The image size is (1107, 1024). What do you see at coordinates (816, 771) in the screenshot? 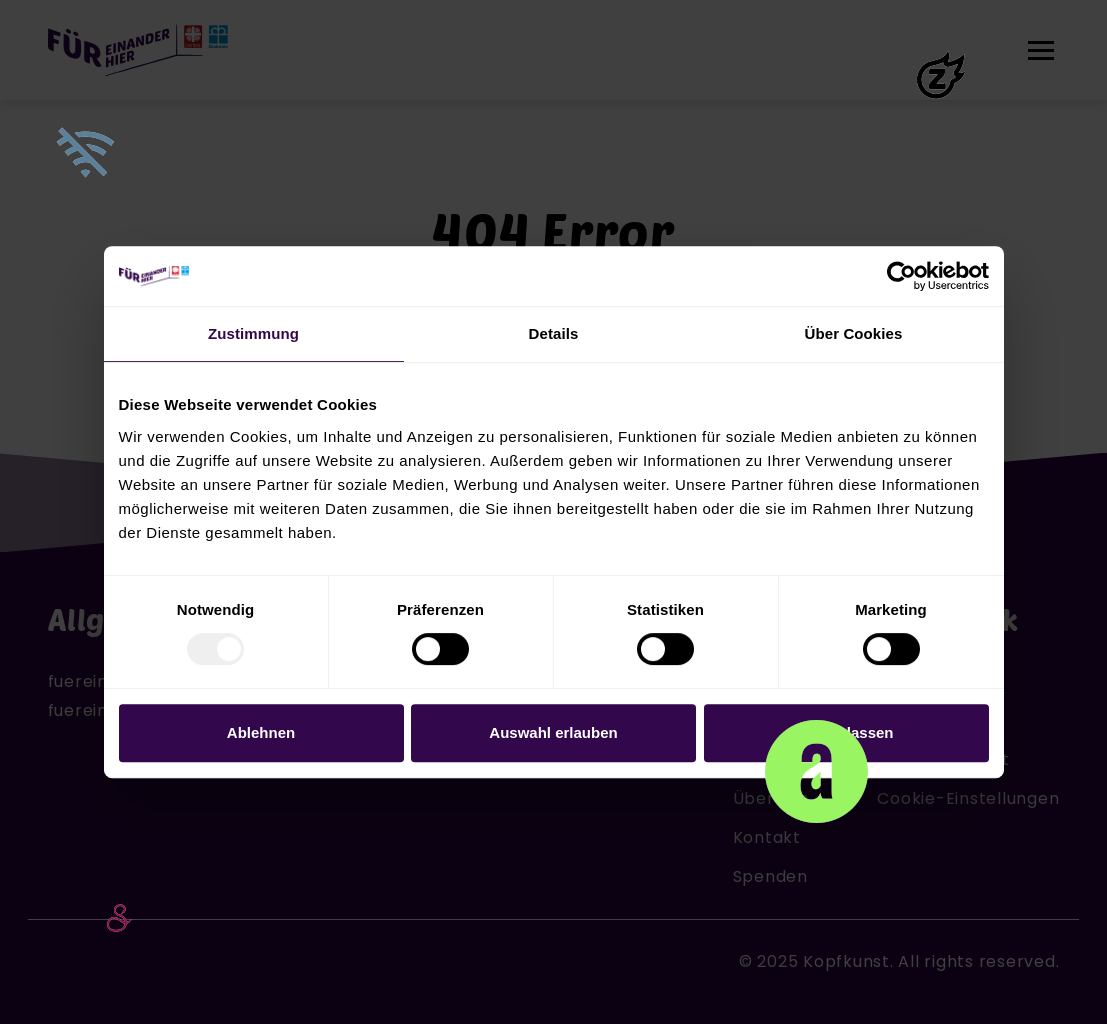
I see `visit alamy stock photo website` at bounding box center [816, 771].